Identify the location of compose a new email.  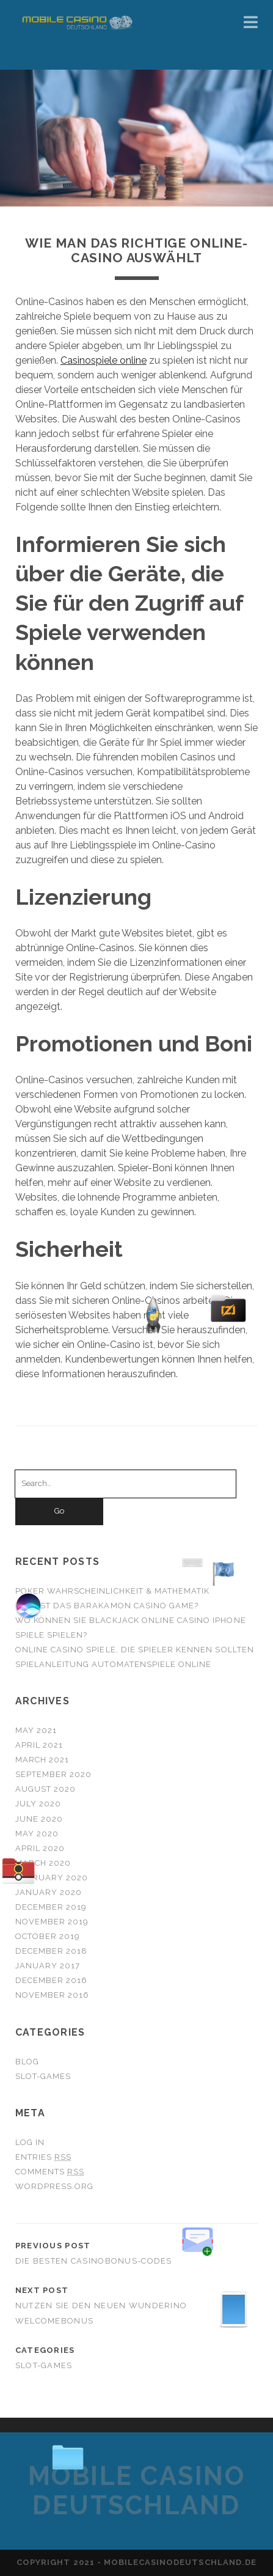
(197, 2239).